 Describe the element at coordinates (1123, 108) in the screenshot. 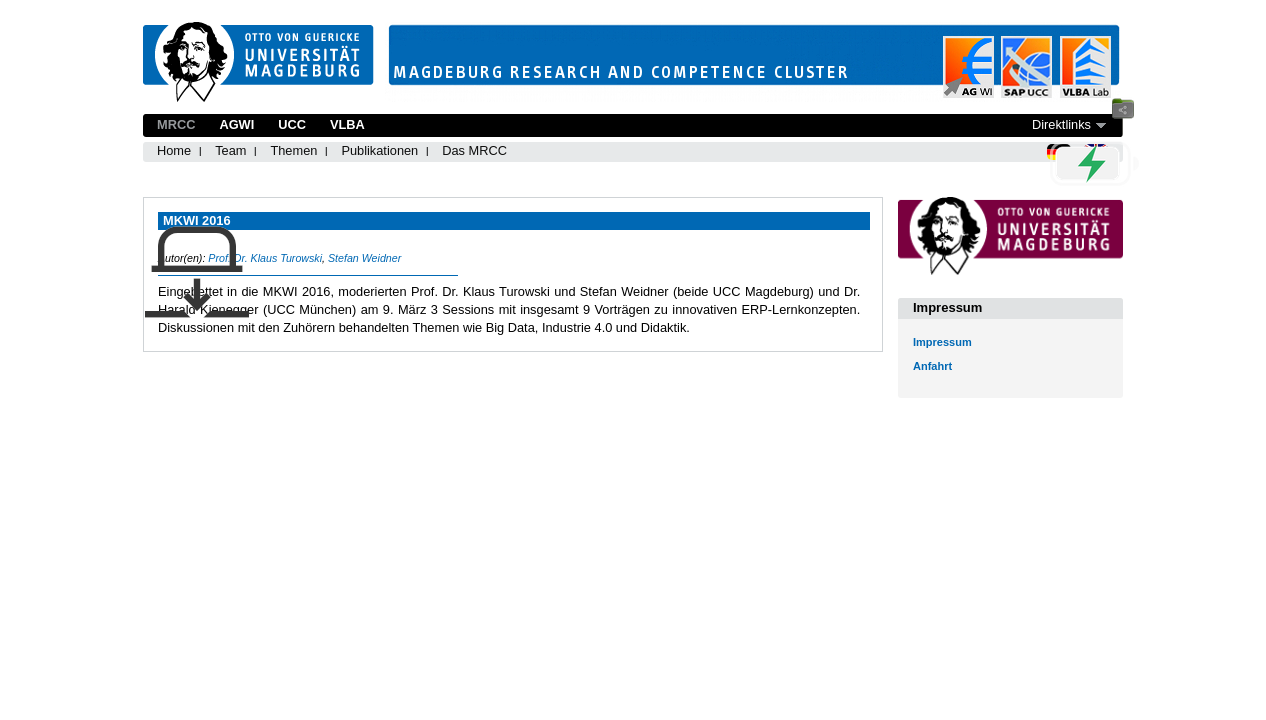

I see `access your public shared folder` at that location.